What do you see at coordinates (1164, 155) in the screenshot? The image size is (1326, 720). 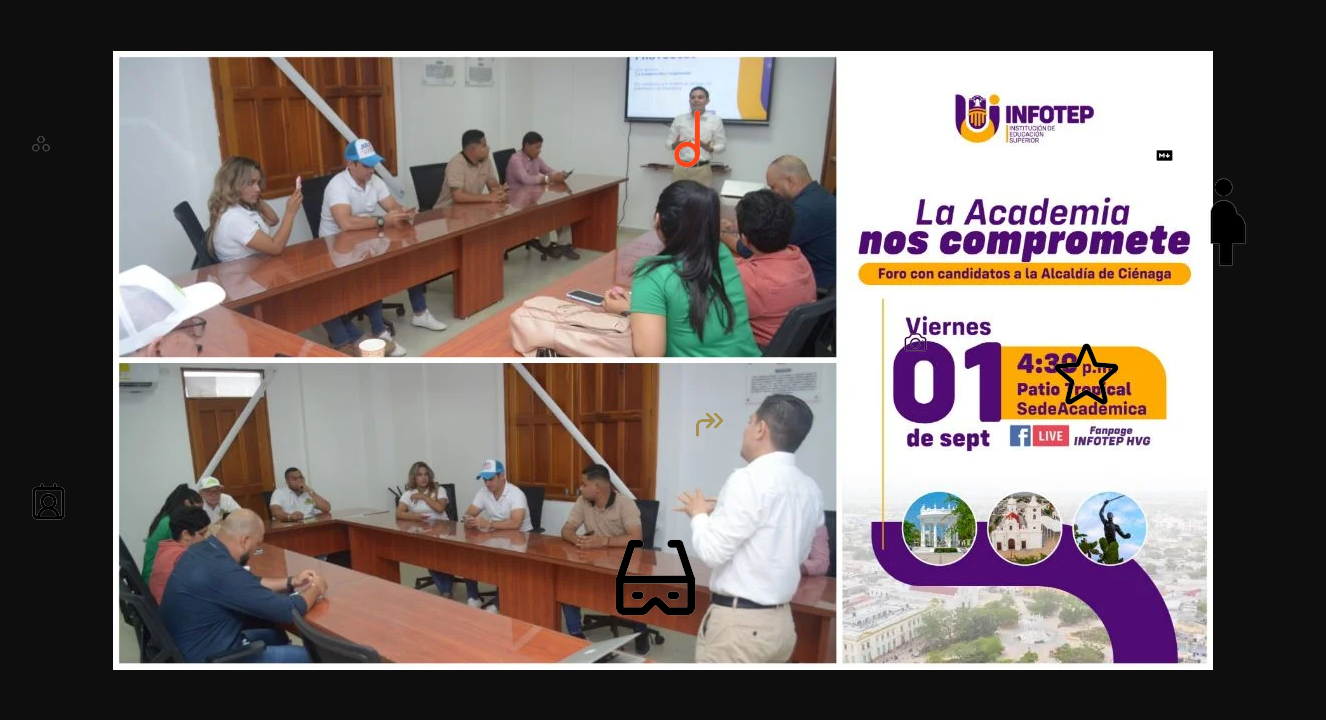 I see `indicates markdown formatting is supported` at bounding box center [1164, 155].